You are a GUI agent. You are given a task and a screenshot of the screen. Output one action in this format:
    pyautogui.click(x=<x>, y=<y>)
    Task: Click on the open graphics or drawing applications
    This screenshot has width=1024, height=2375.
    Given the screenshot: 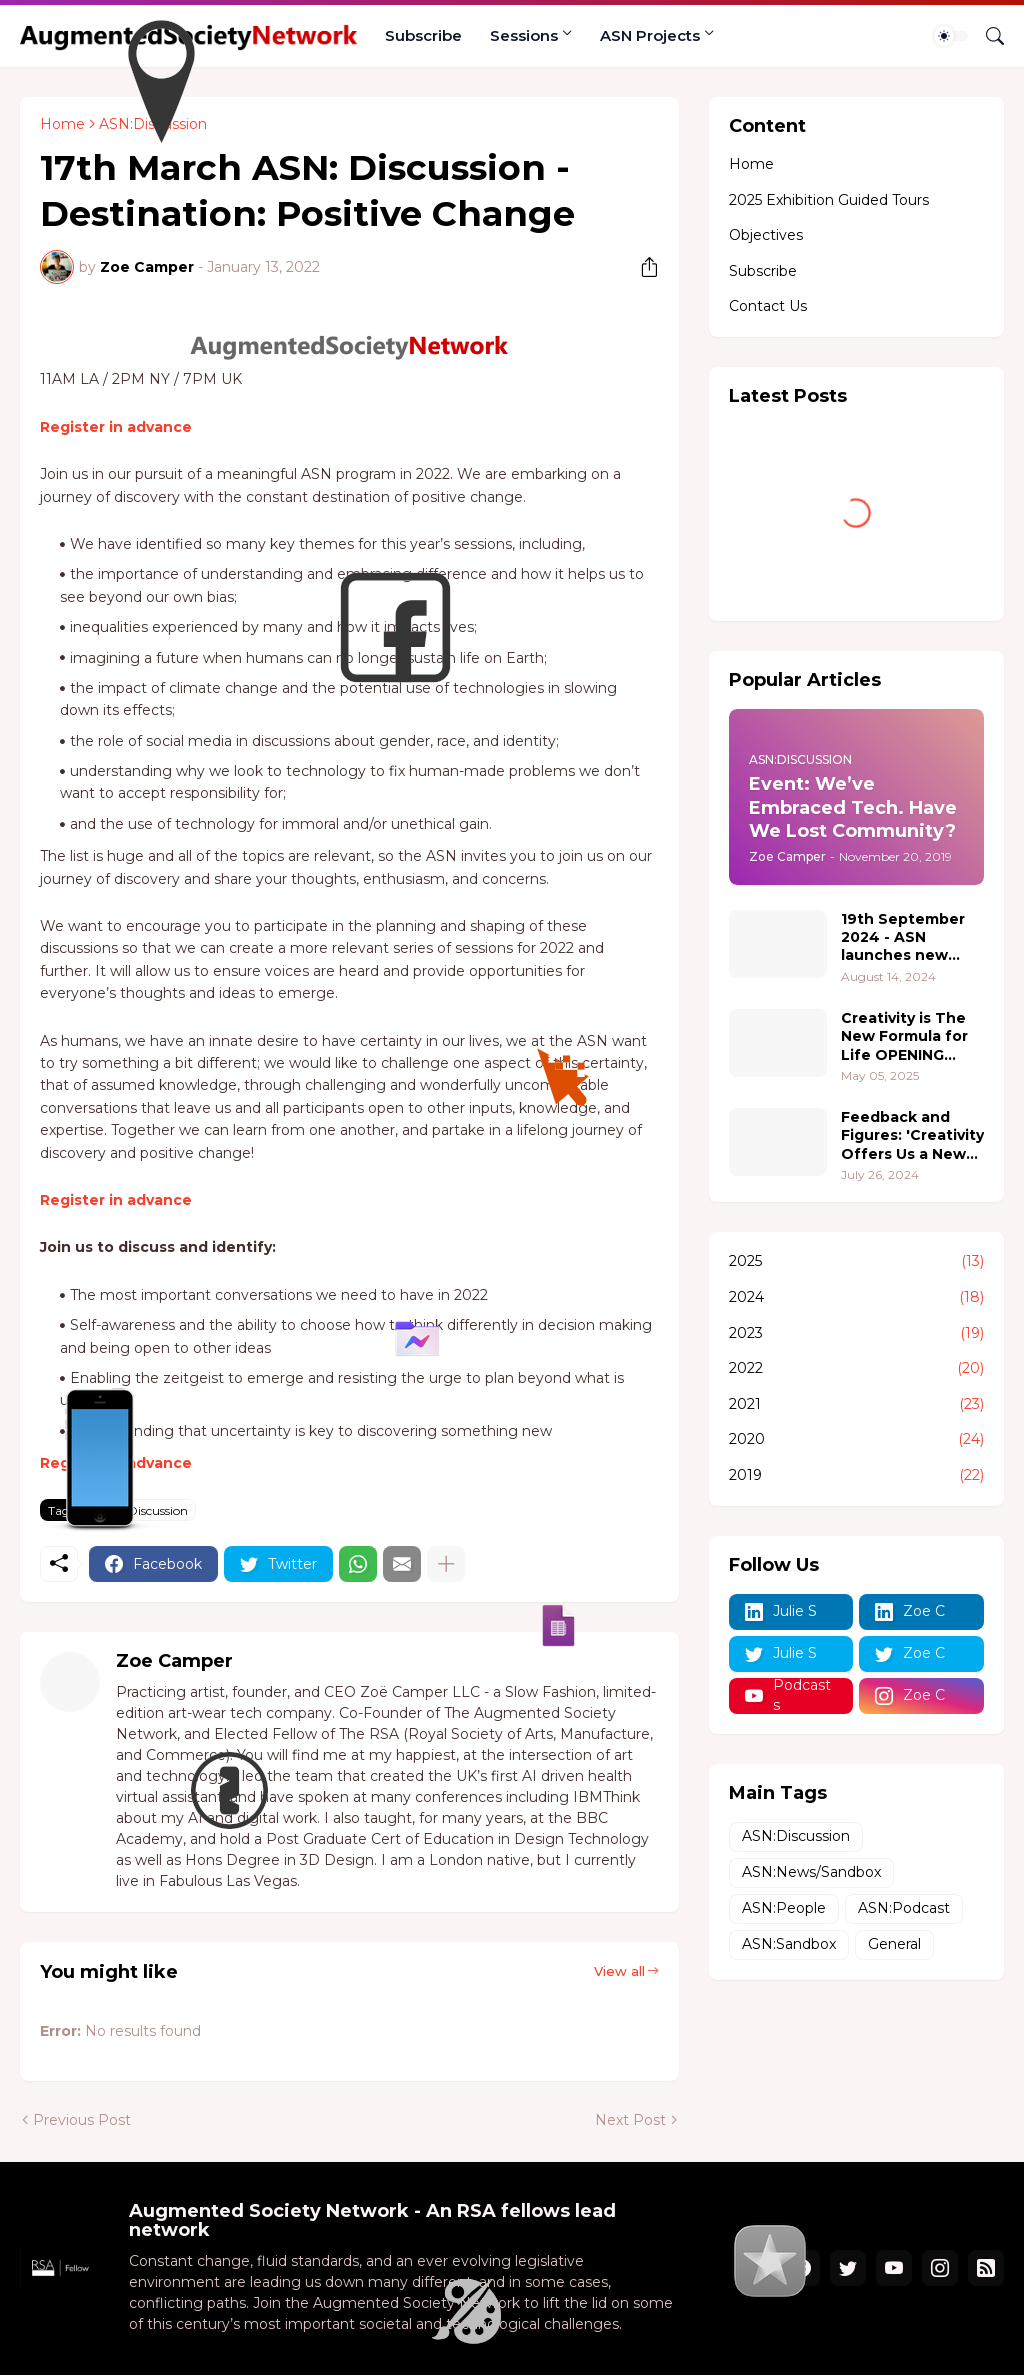 What is the action you would take?
    pyautogui.click(x=466, y=2313)
    